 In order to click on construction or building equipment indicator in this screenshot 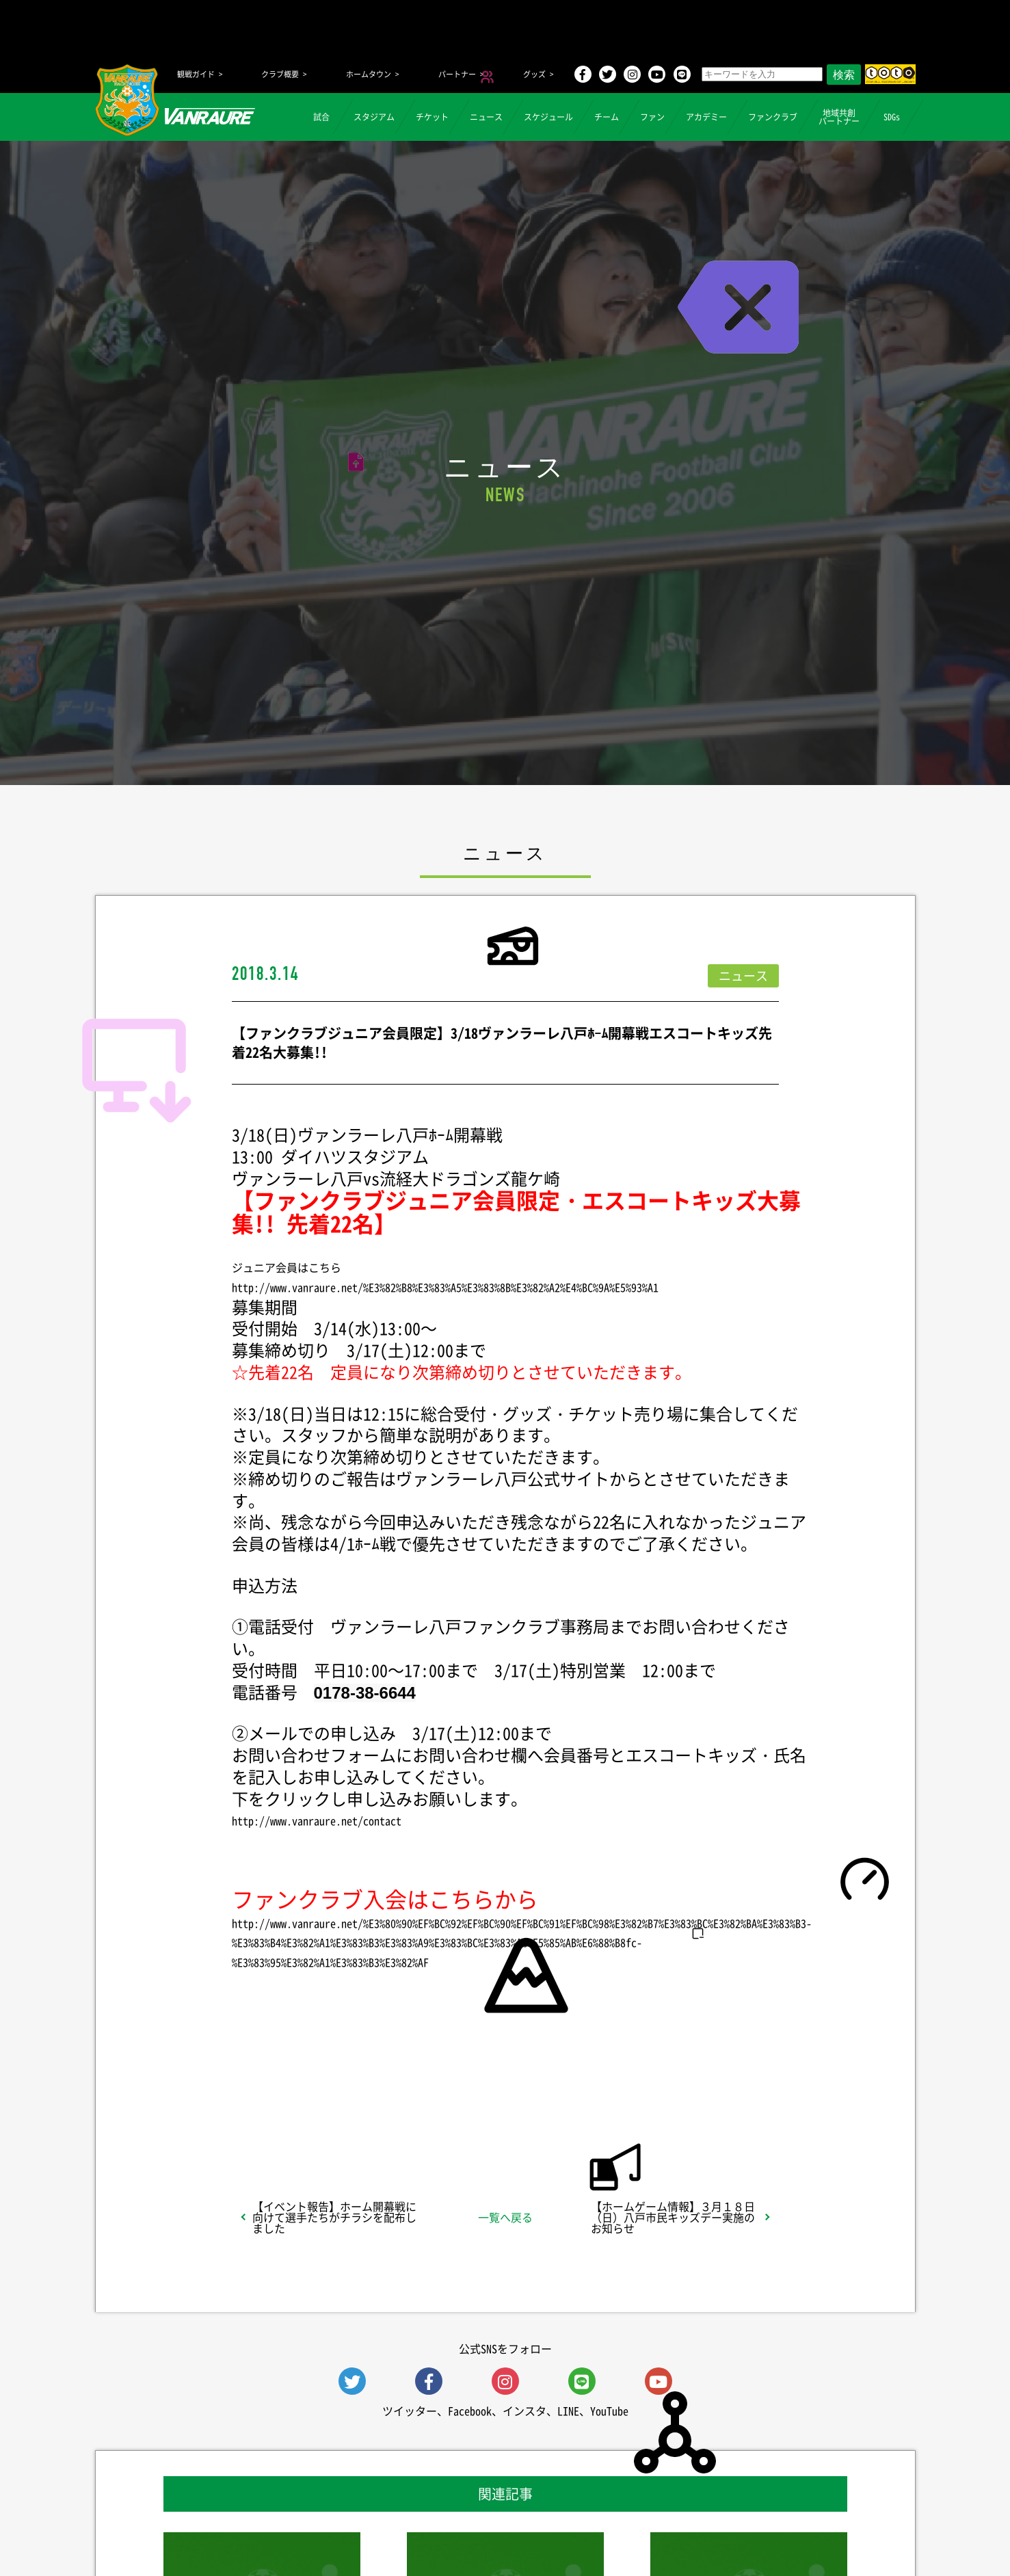, I will do `click(616, 2170)`.